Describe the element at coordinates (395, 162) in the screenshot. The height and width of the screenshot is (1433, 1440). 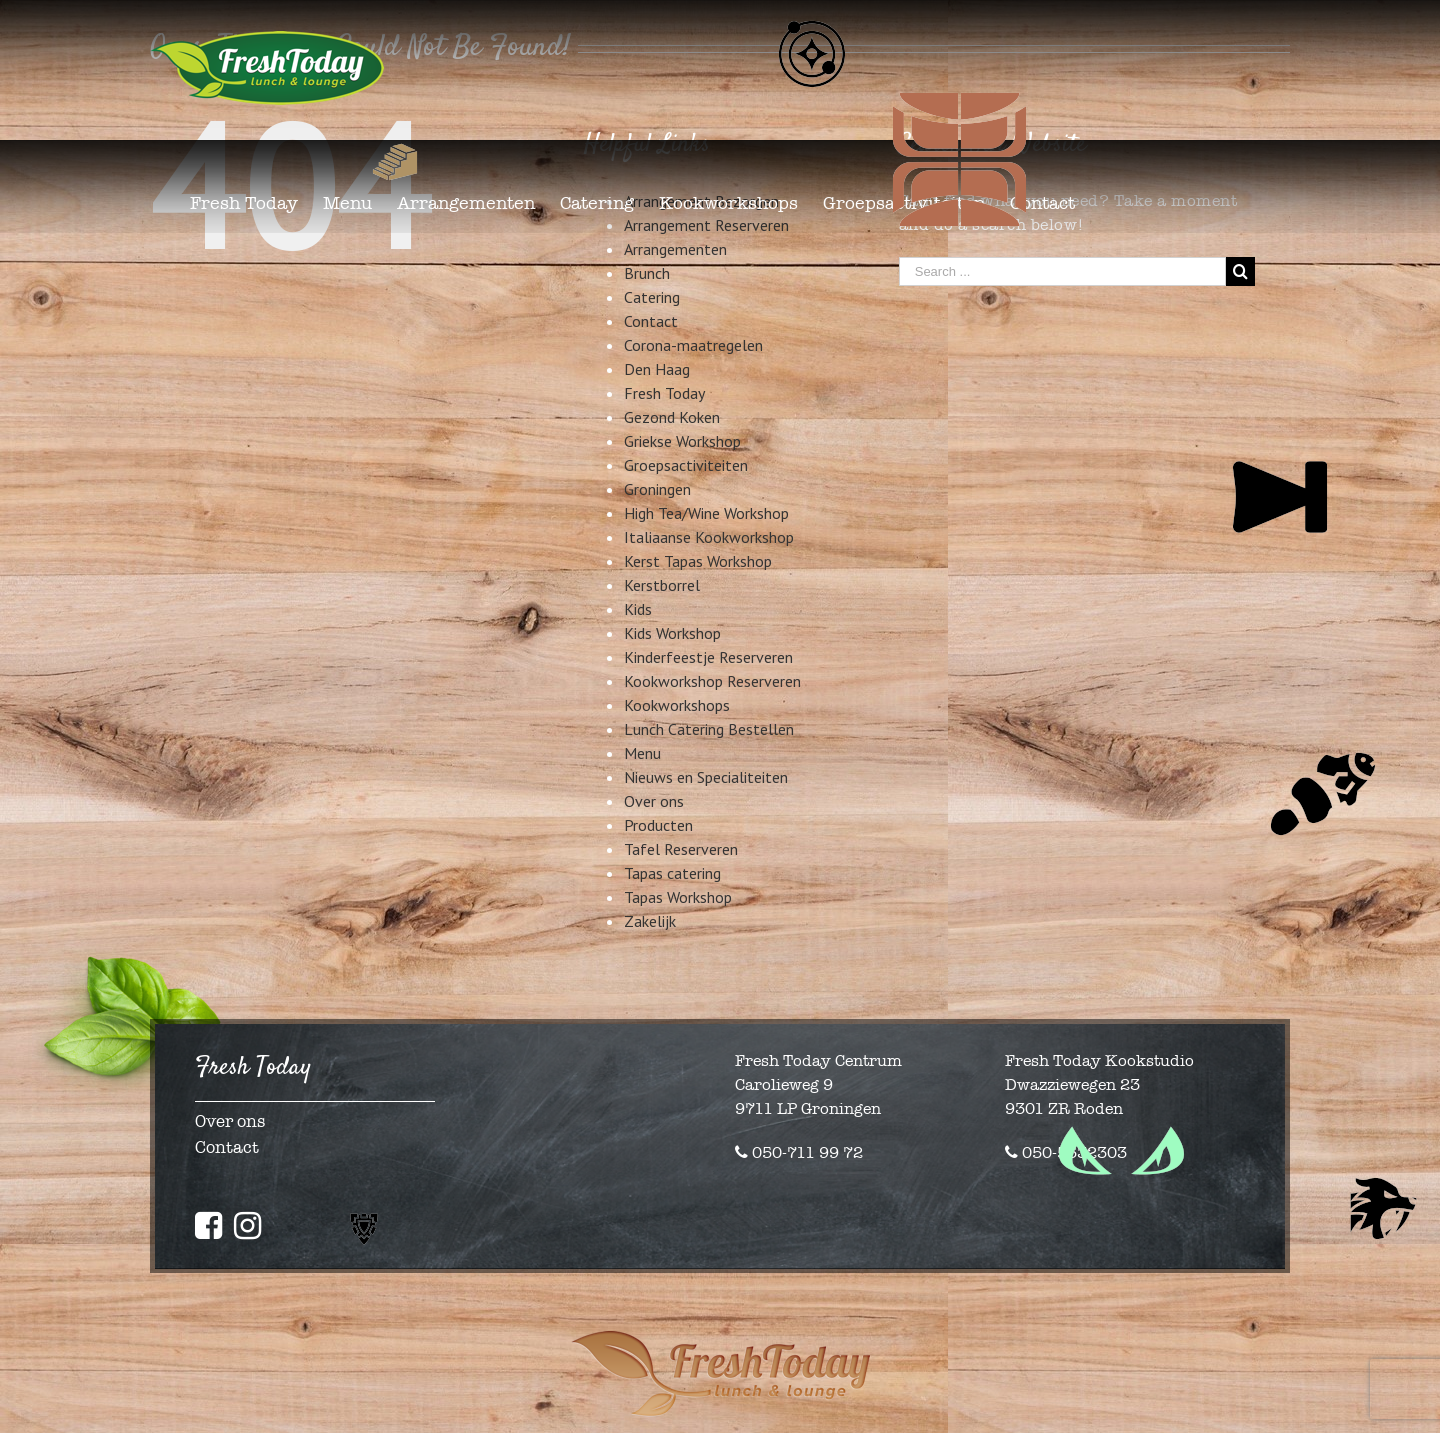
I see `navigate between levels or floors` at that location.